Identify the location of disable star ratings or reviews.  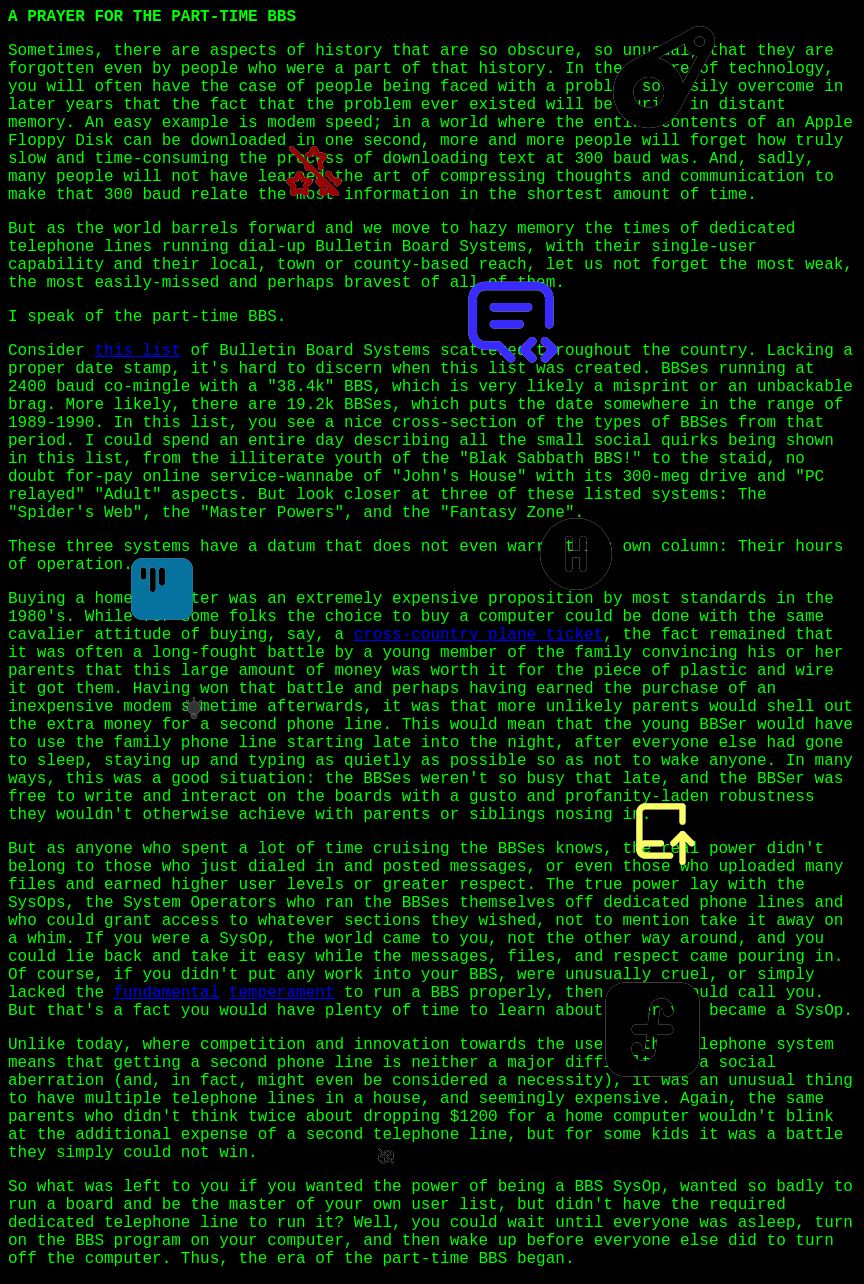
(314, 171).